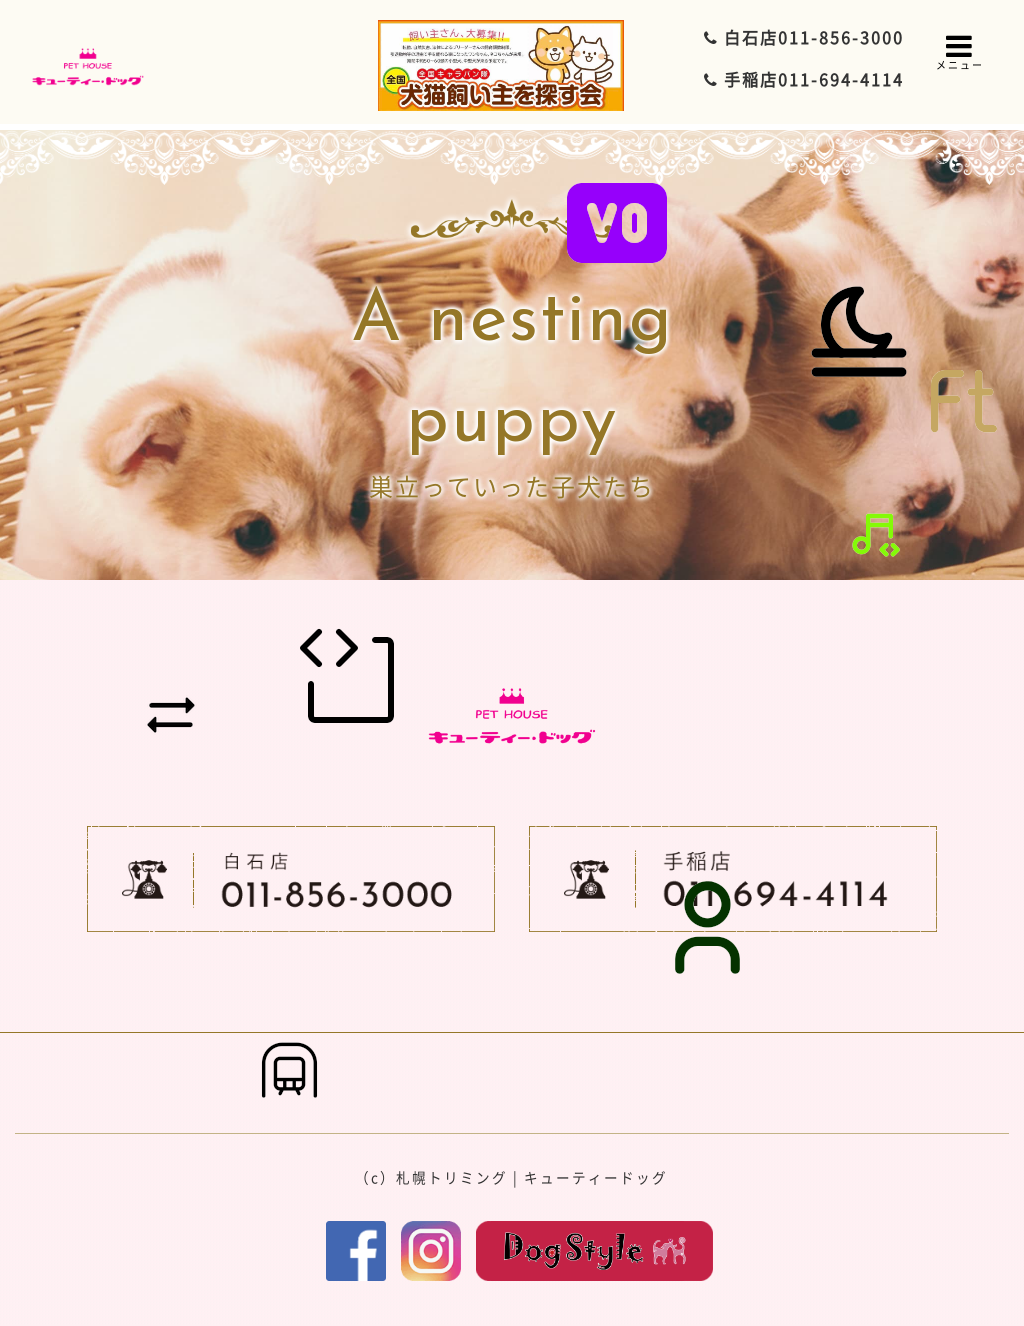 This screenshot has height=1326, width=1024. Describe the element at coordinates (289, 1072) in the screenshot. I see `view subway or metro transit options` at that location.